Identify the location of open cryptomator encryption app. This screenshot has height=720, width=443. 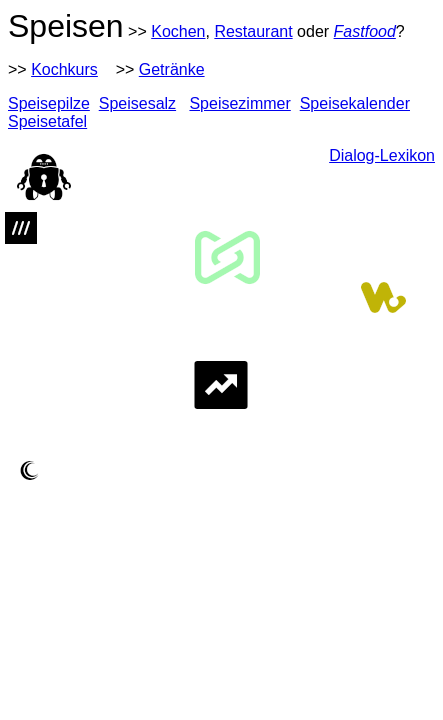
(44, 177).